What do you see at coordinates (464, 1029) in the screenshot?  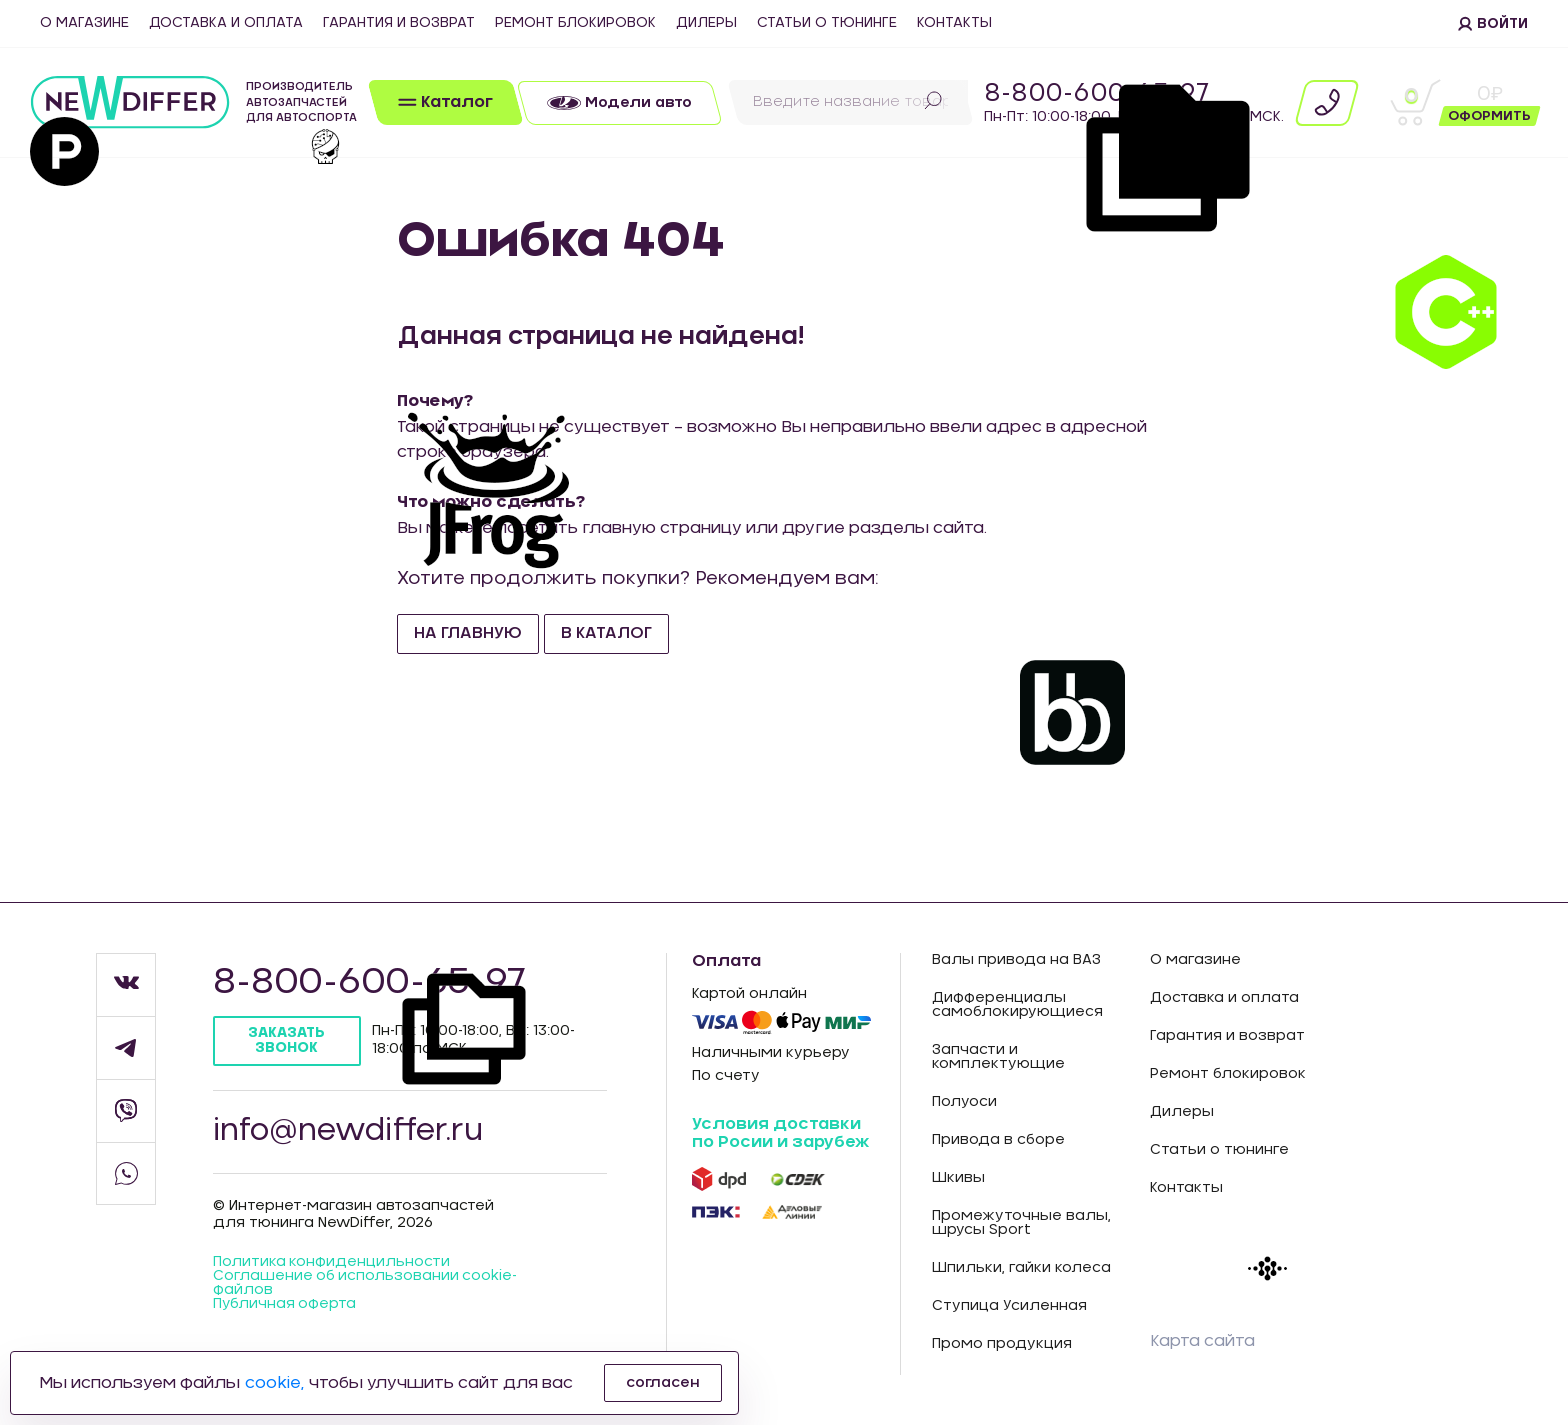 I see `browse all folders` at bounding box center [464, 1029].